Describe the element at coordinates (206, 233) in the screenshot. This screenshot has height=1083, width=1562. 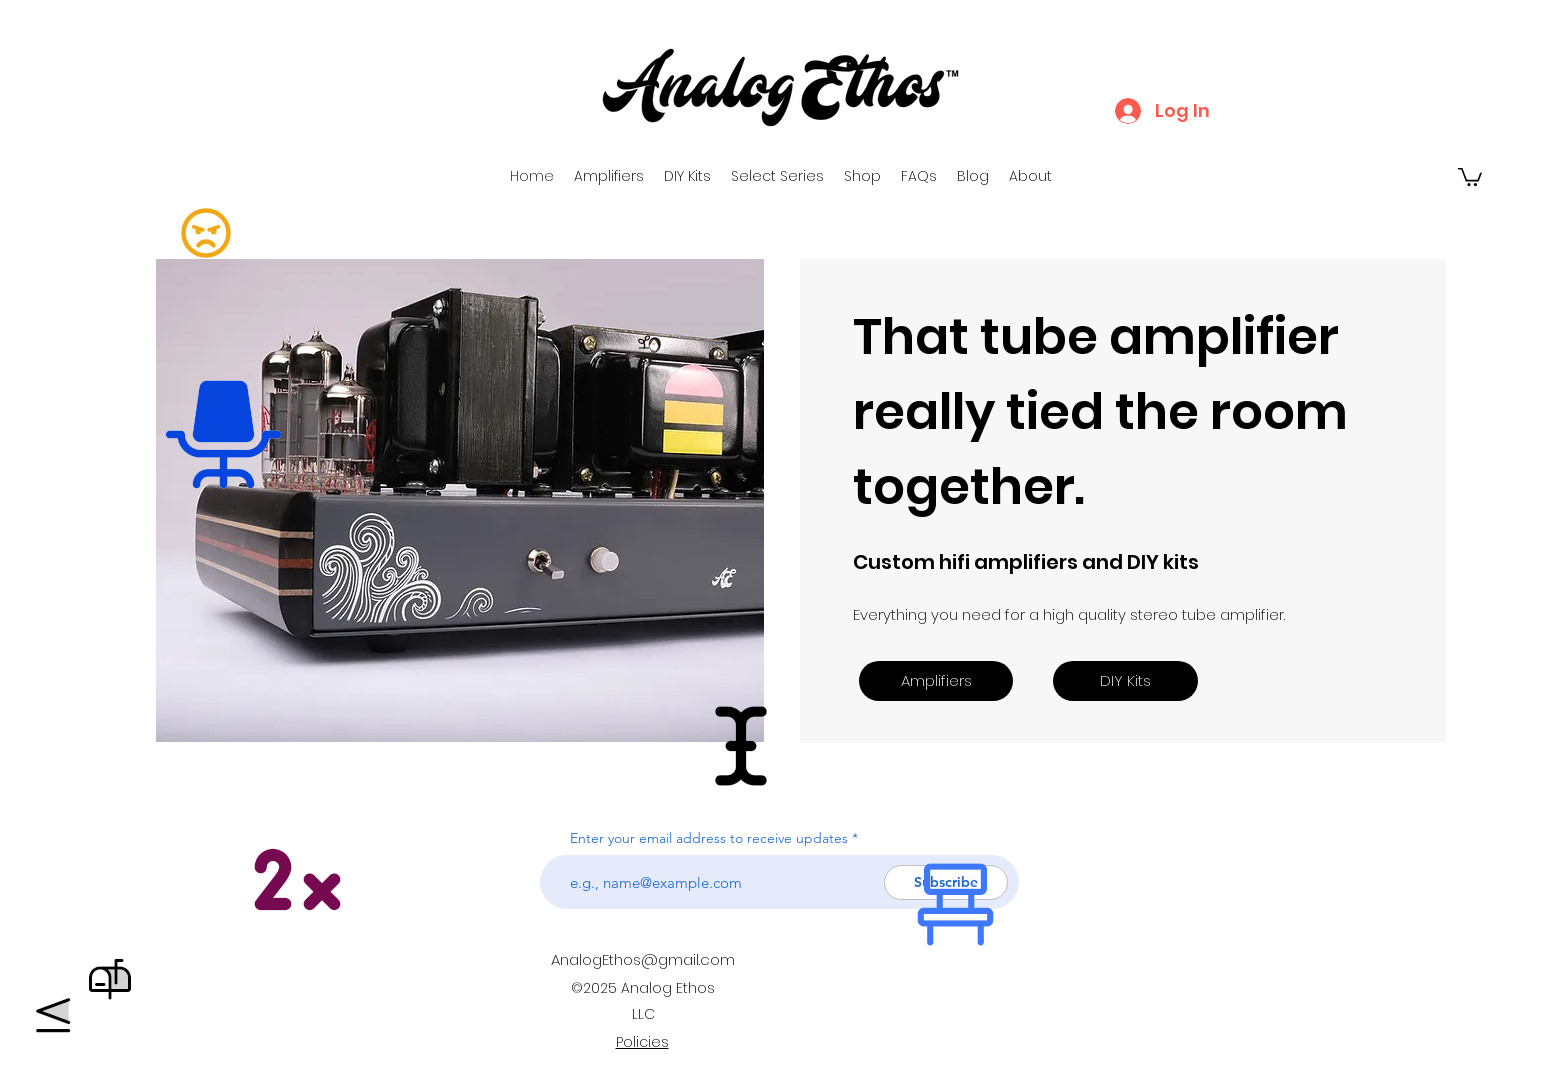
I see `express anger or frustration in a reaction` at that location.